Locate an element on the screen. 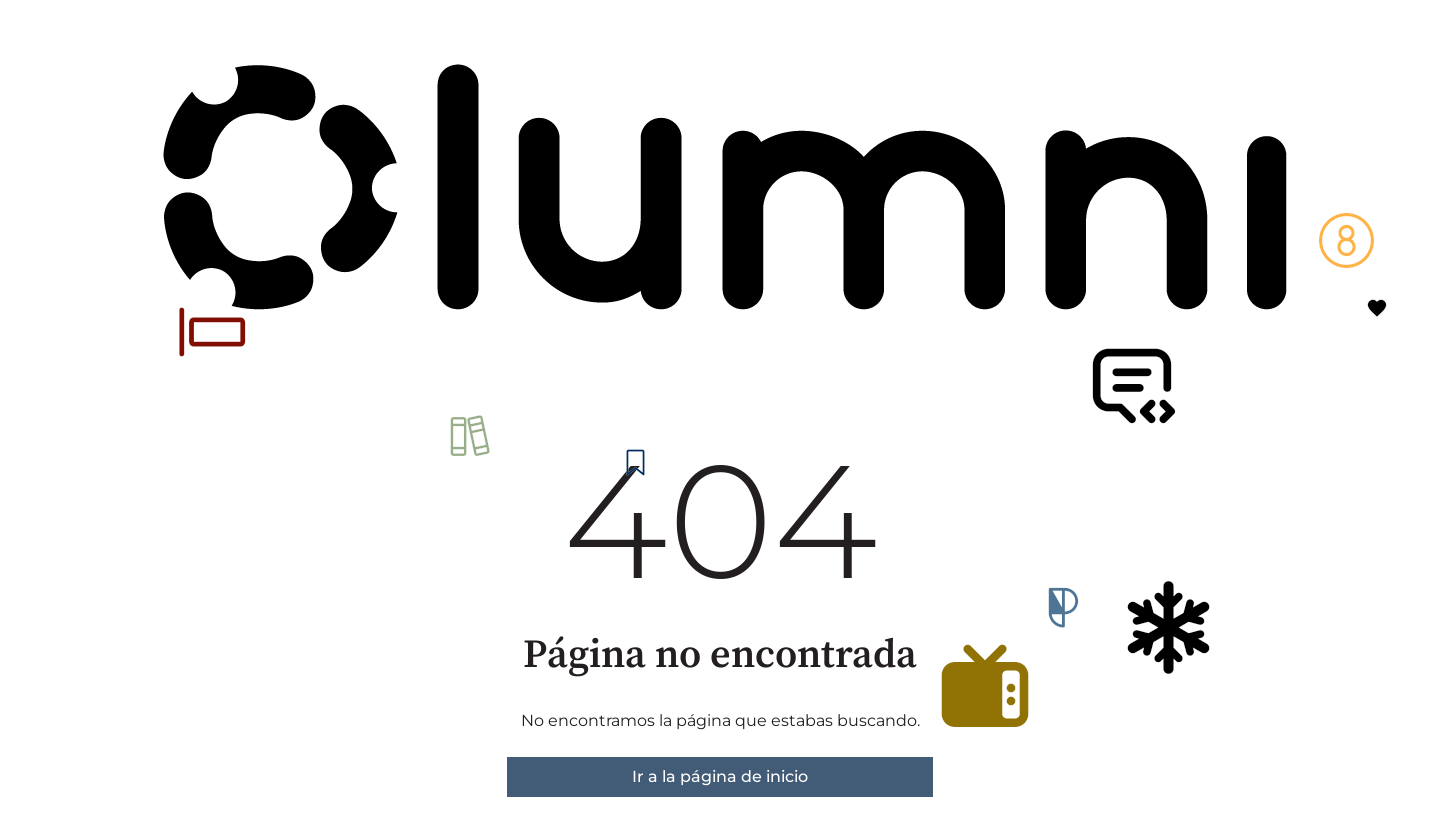 The height and width of the screenshot is (829, 1440). align content to the left is located at coordinates (211, 332).